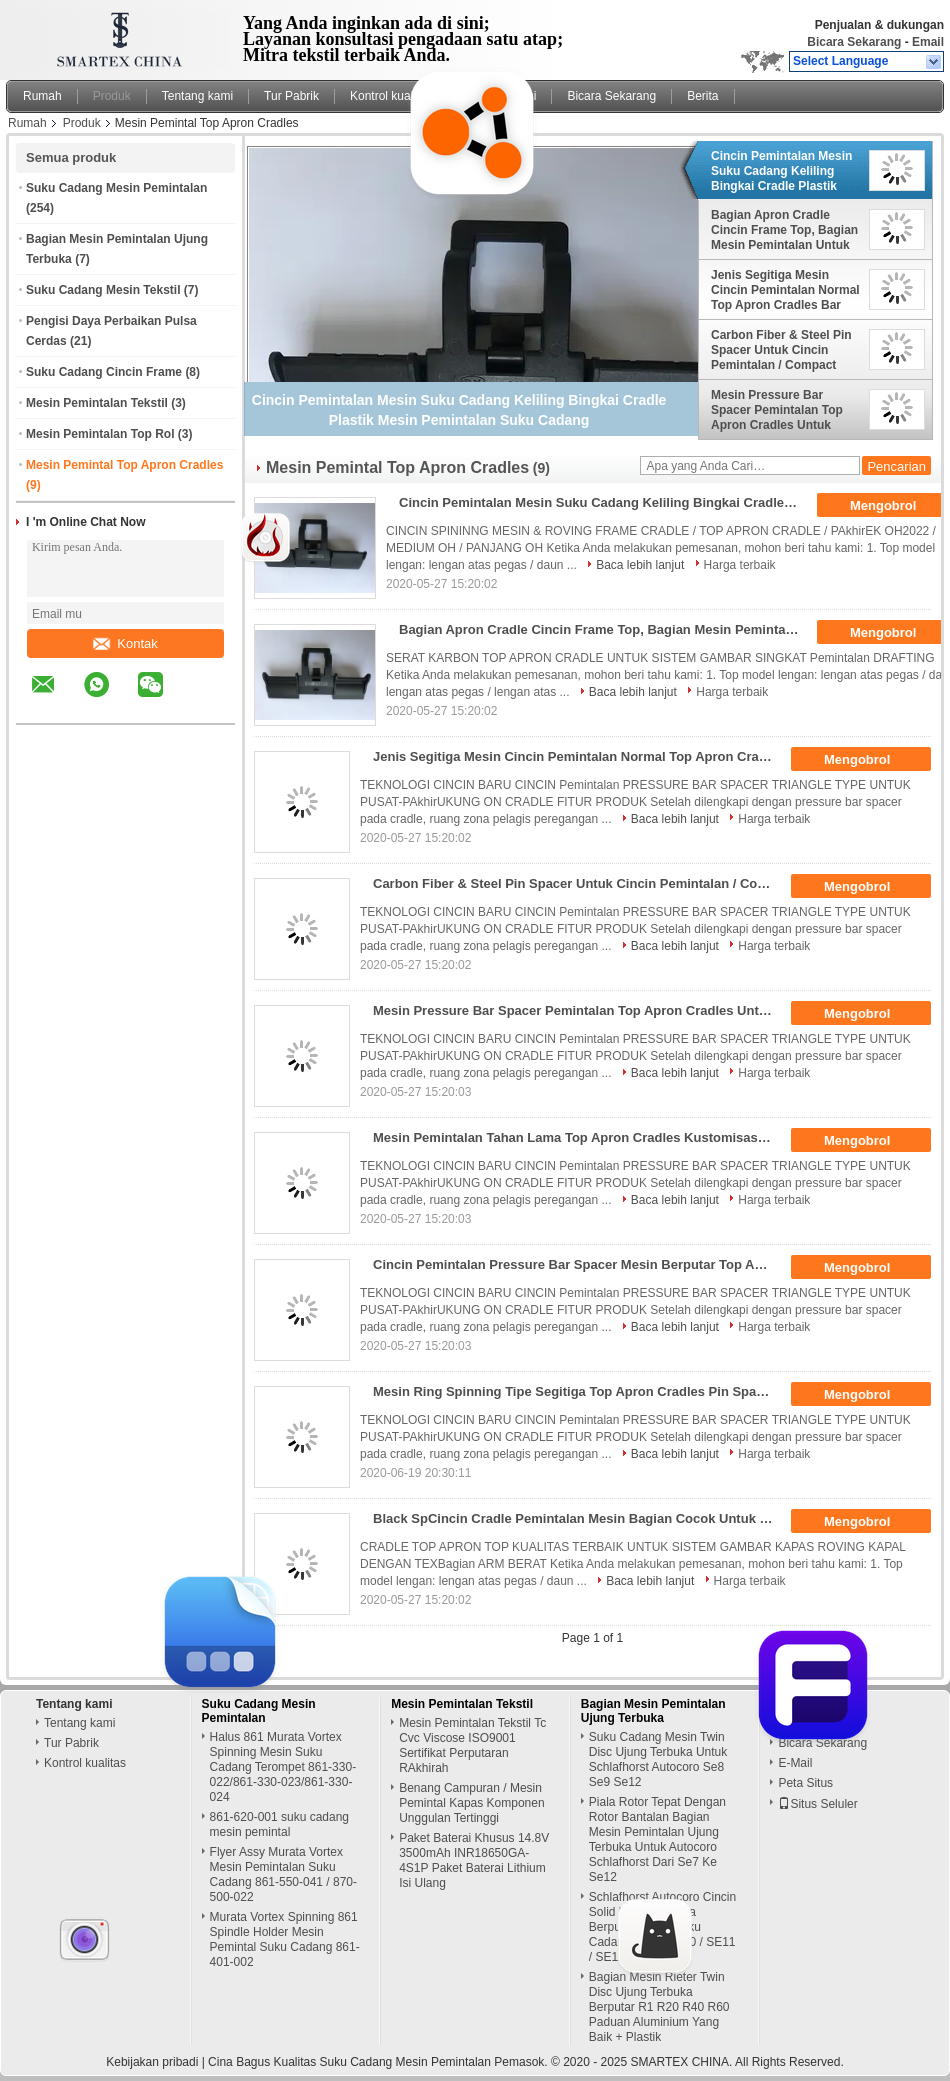 The image size is (950, 2081). Describe the element at coordinates (265, 537) in the screenshot. I see `open brasero disc burning application` at that location.